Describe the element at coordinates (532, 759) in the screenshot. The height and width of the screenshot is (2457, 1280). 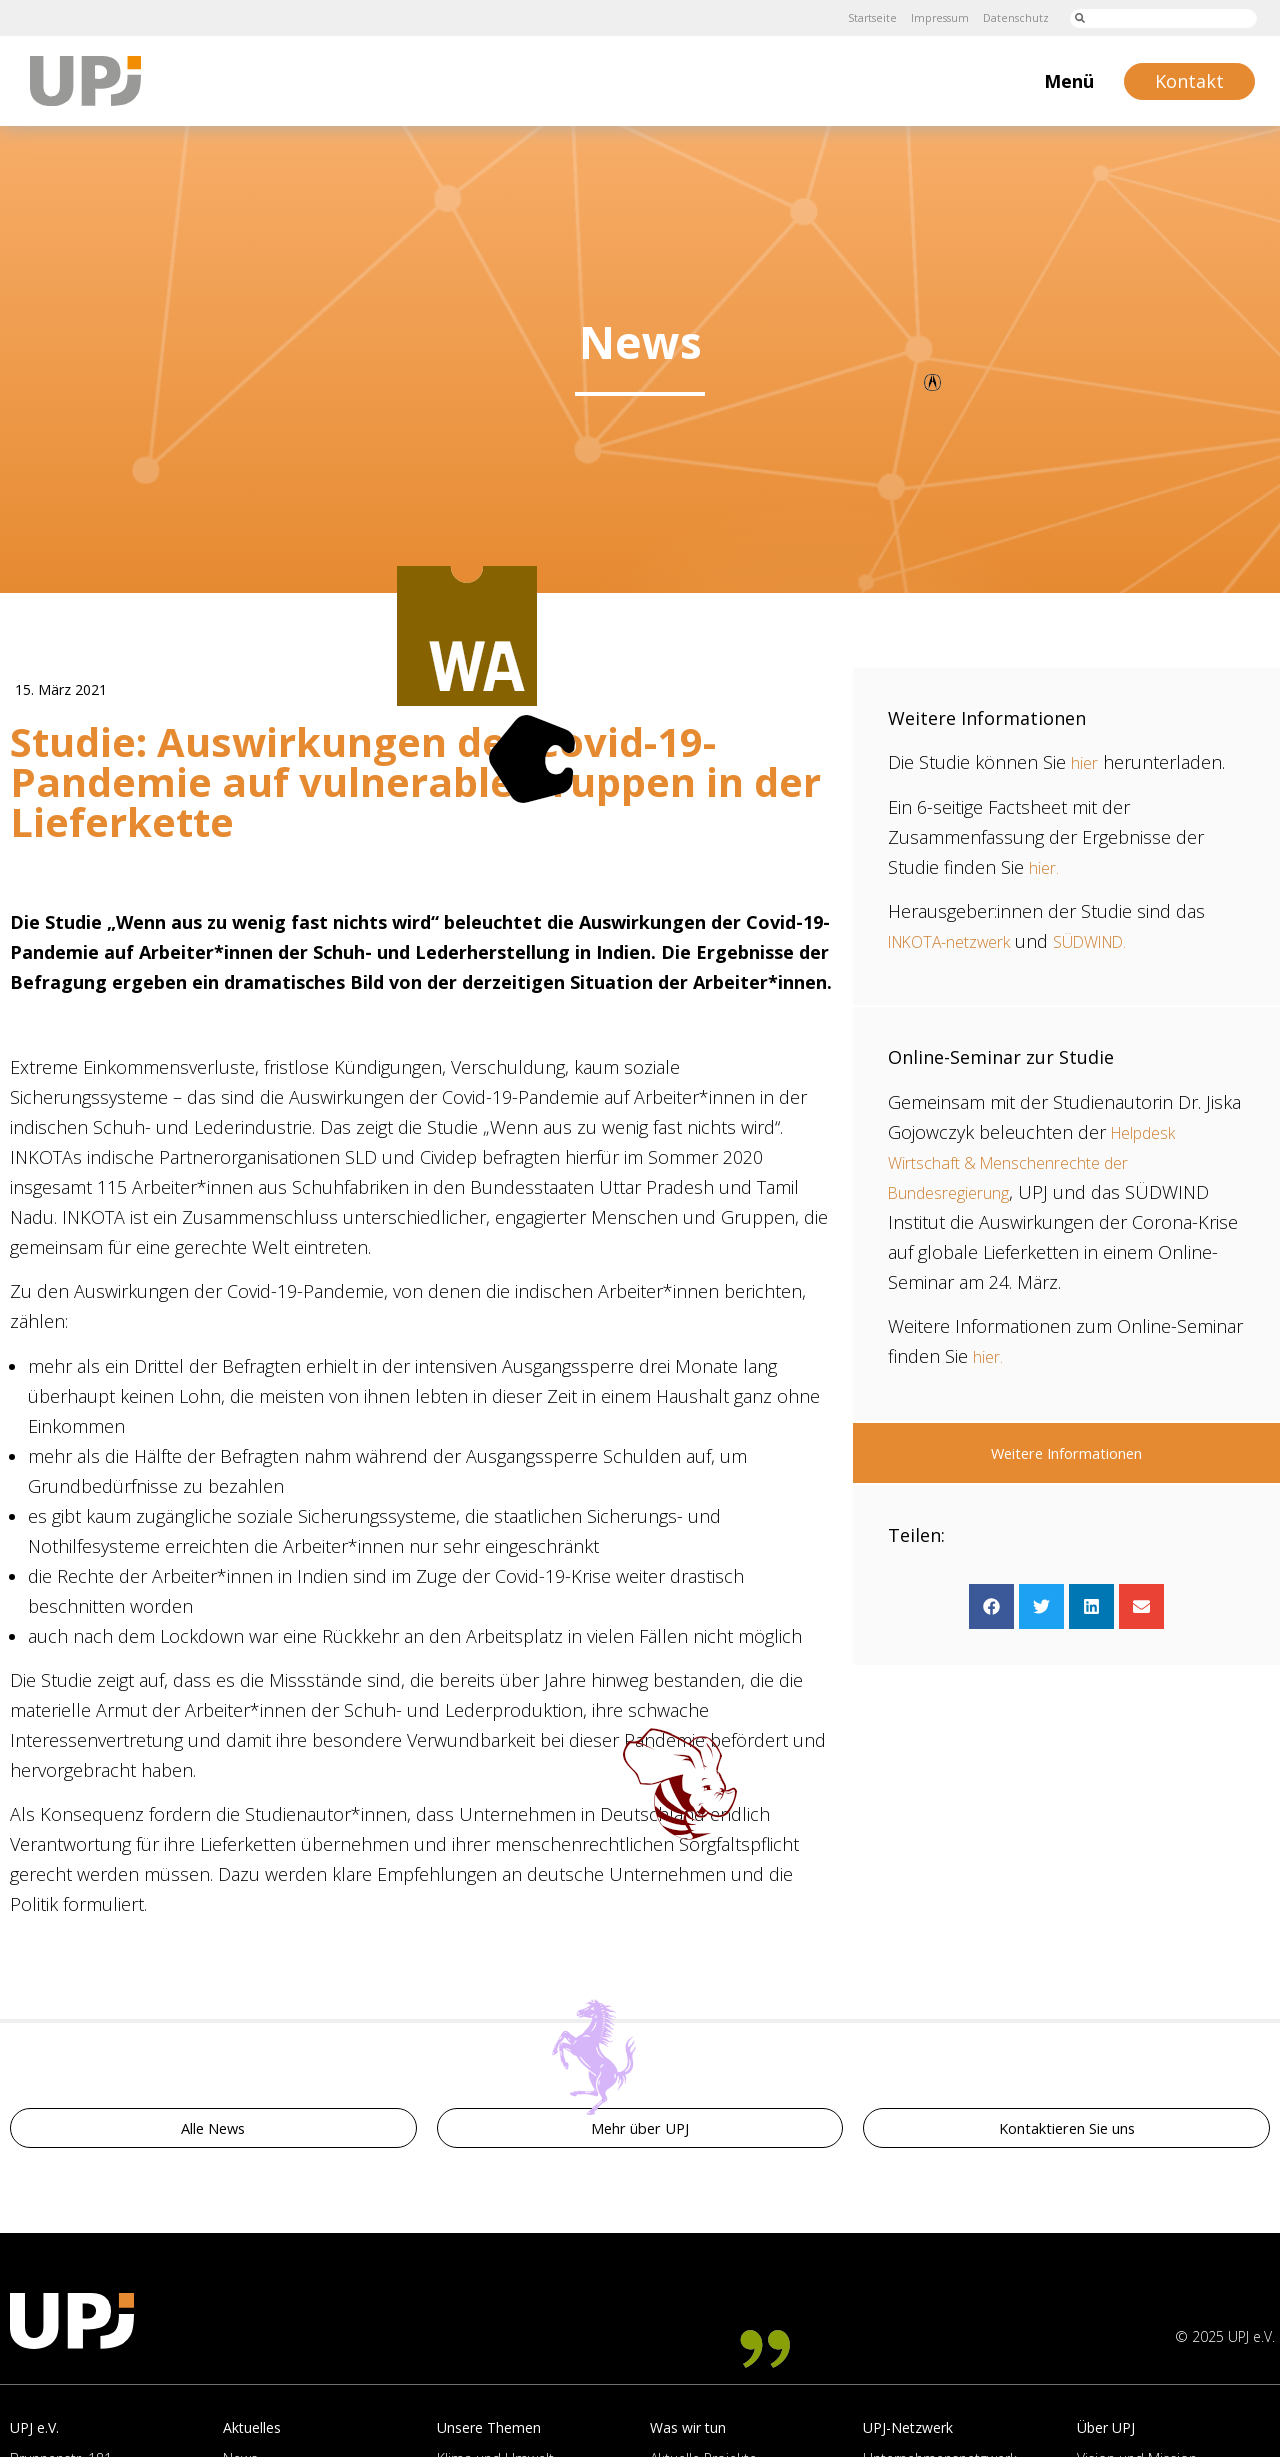
I see `open HumHub social network platform` at that location.